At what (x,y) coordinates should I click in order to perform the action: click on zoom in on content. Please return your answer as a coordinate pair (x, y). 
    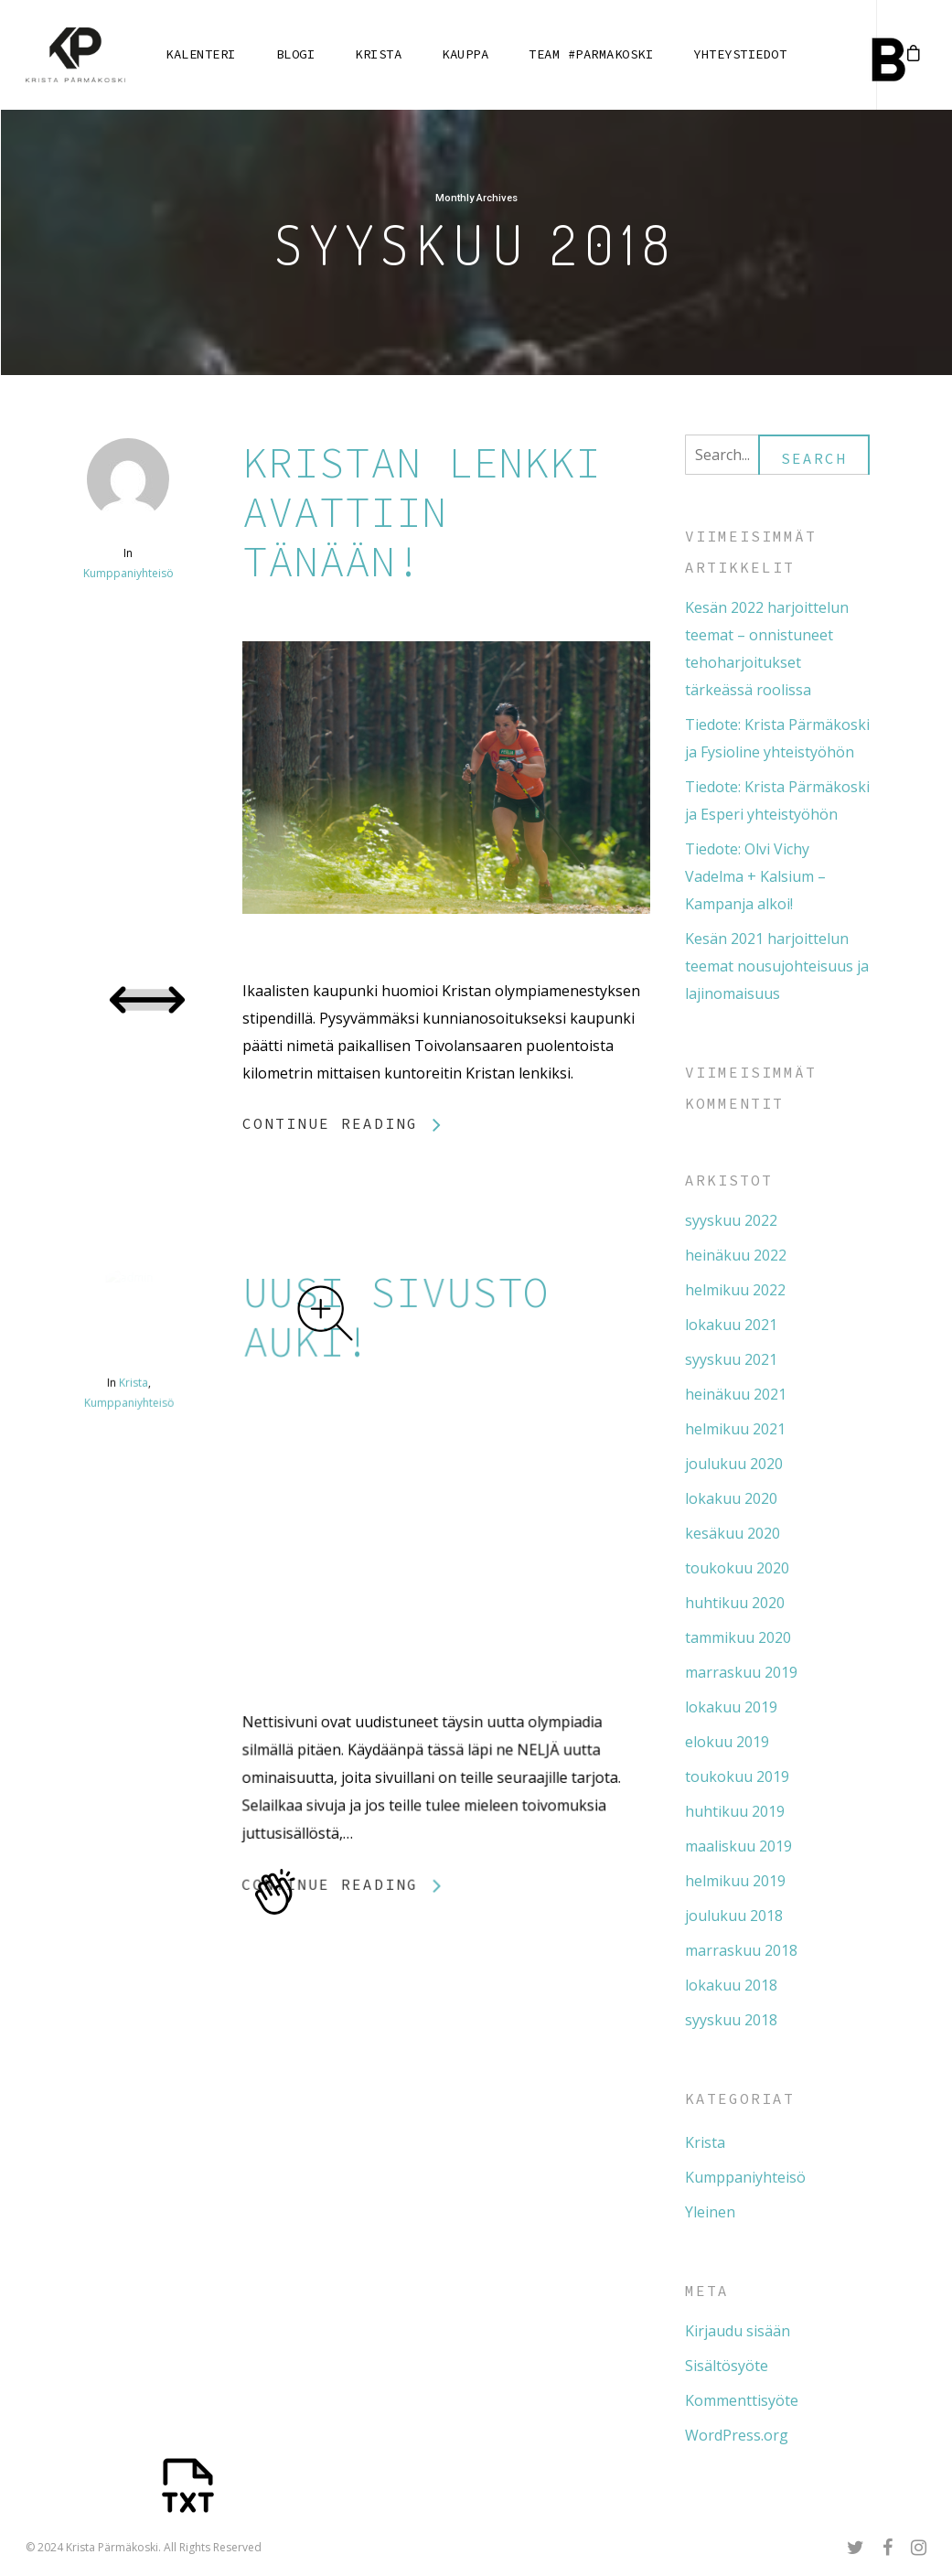
    Looking at the image, I should click on (325, 1313).